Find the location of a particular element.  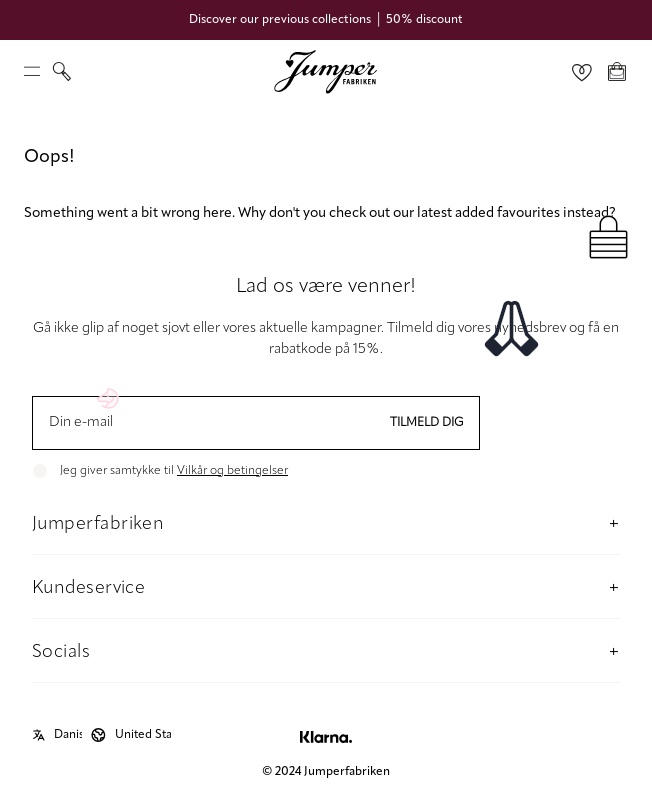

access equestrian or horse-related features is located at coordinates (108, 398).